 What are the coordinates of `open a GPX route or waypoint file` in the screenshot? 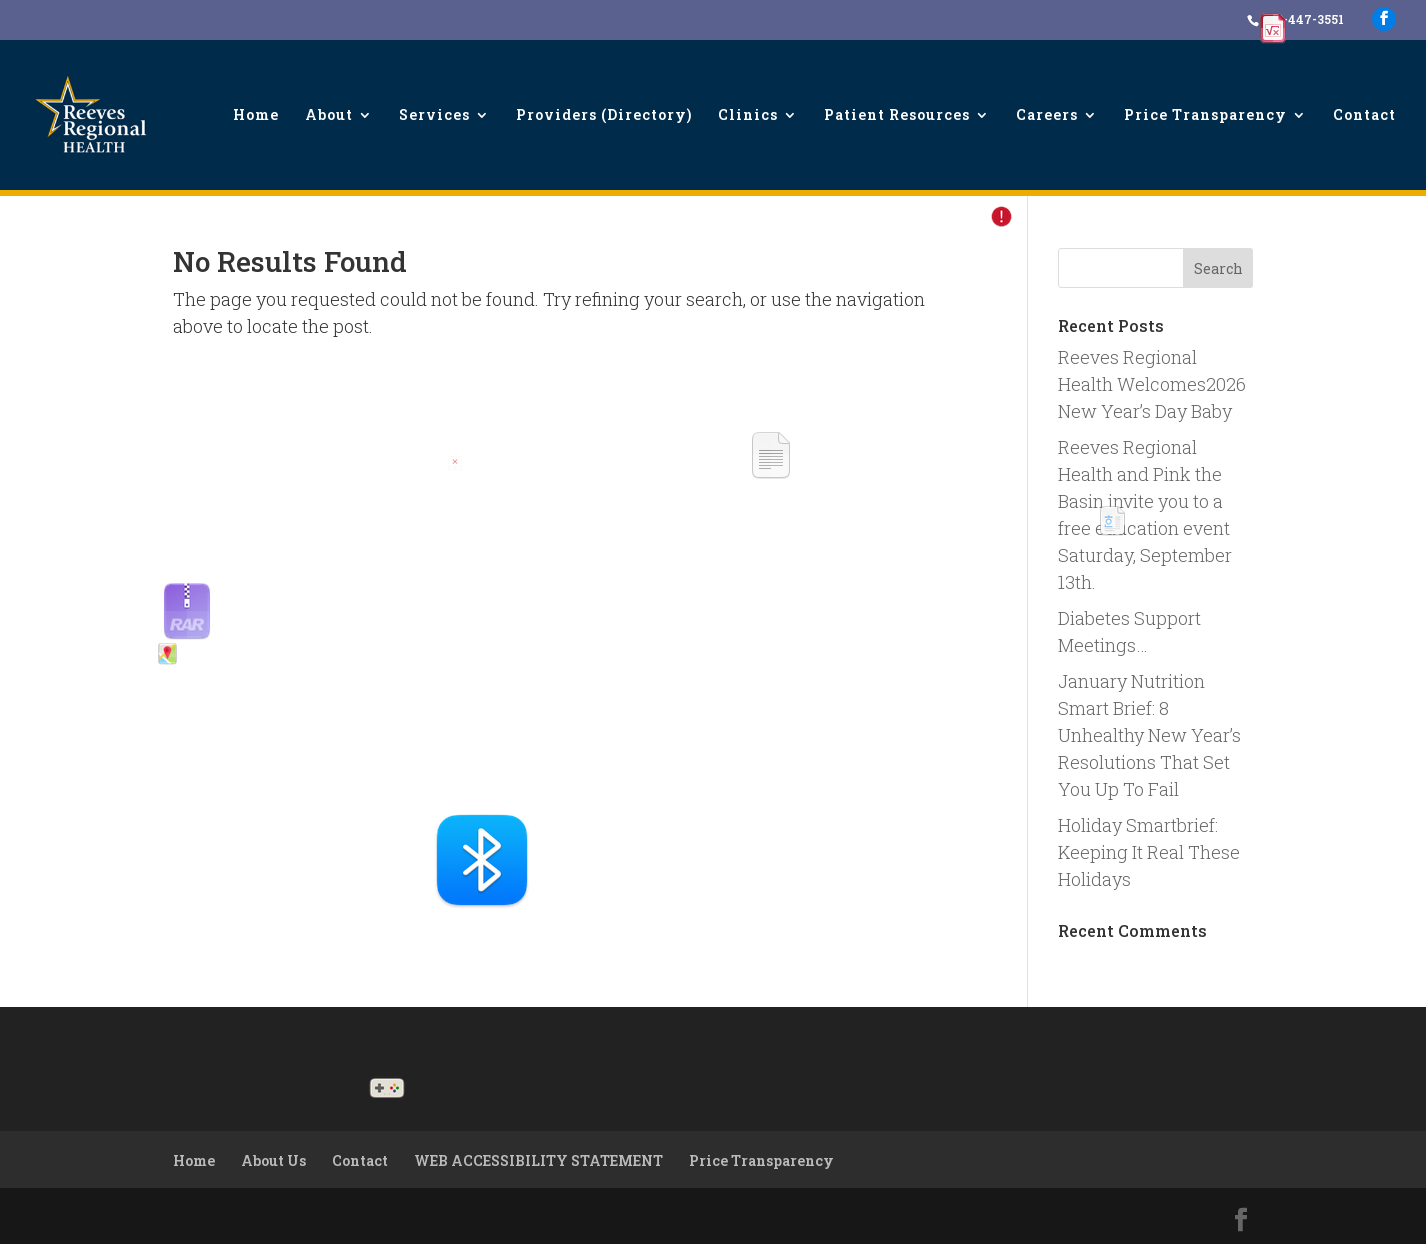 It's located at (167, 653).